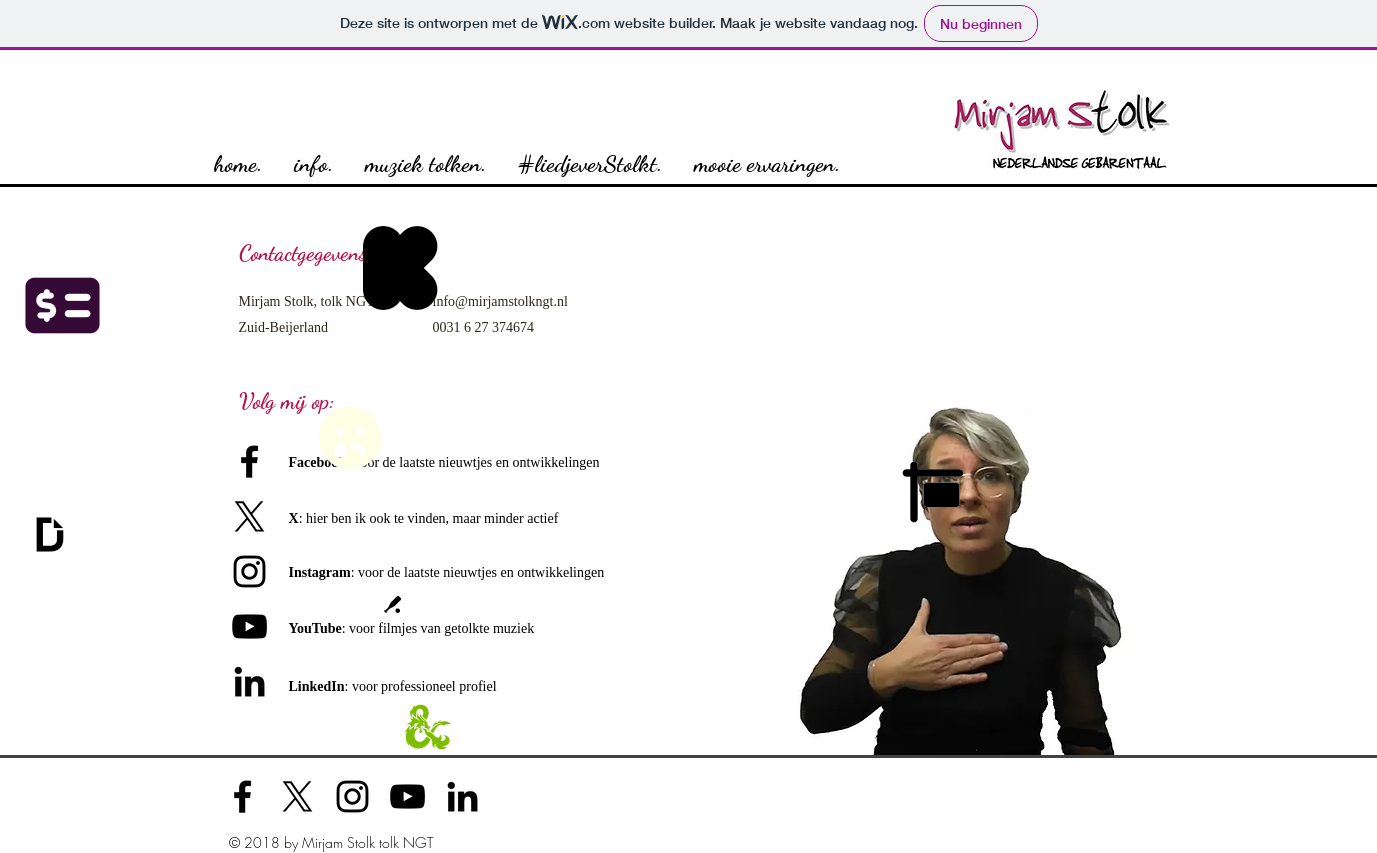  I want to click on access baseball or sports content, so click(392, 604).